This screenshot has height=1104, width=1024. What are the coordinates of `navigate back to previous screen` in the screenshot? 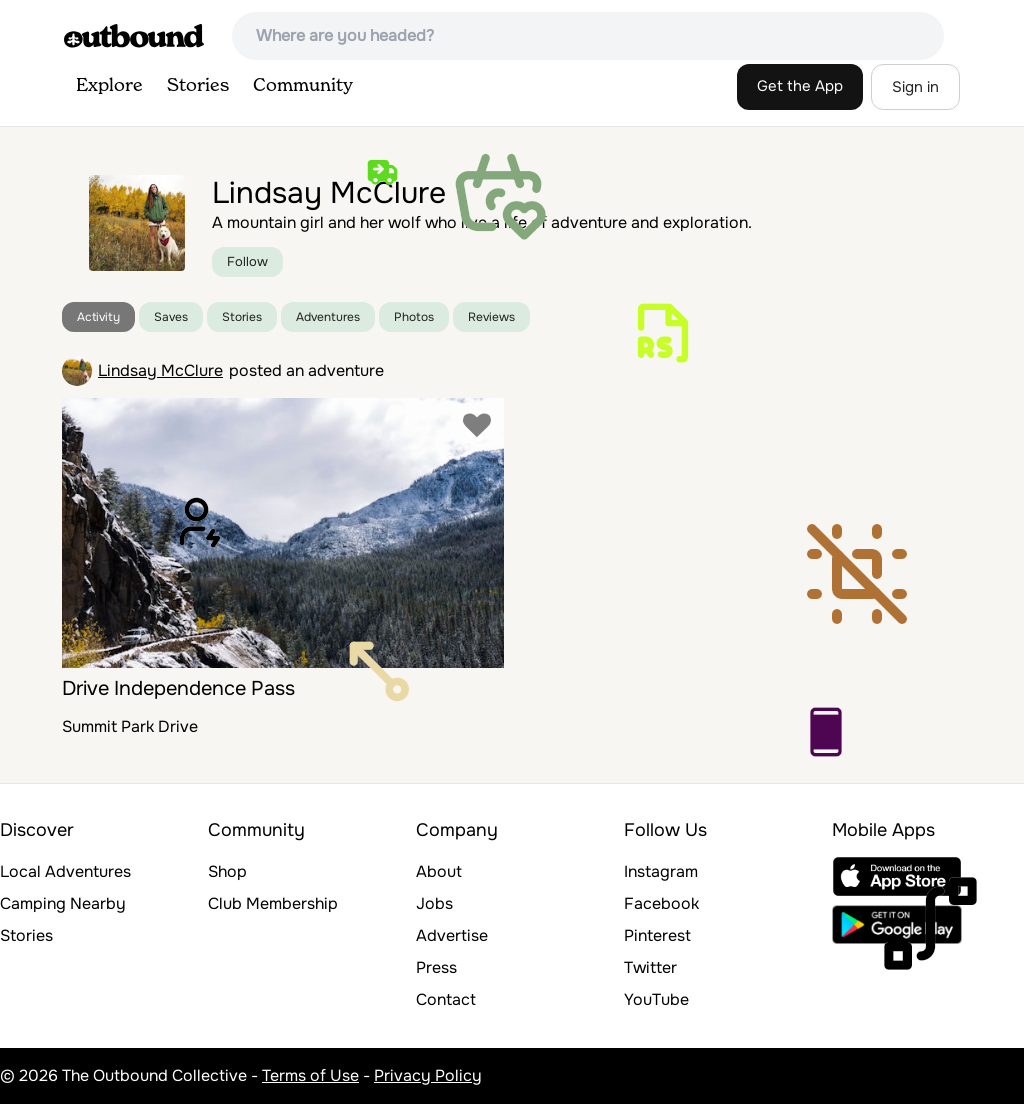 It's located at (377, 669).